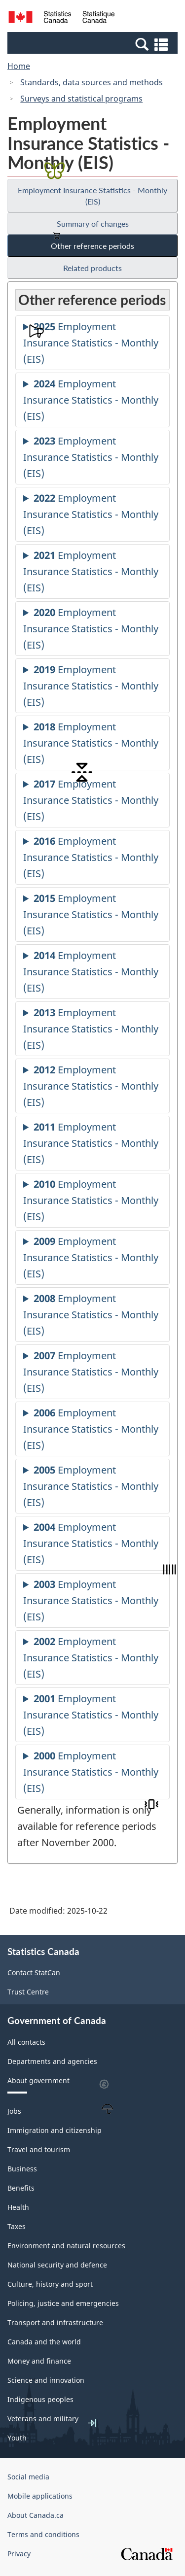 The height and width of the screenshot is (2576, 185). What do you see at coordinates (104, 2084) in the screenshot?
I see `indicates price or payment in british pounds` at bounding box center [104, 2084].